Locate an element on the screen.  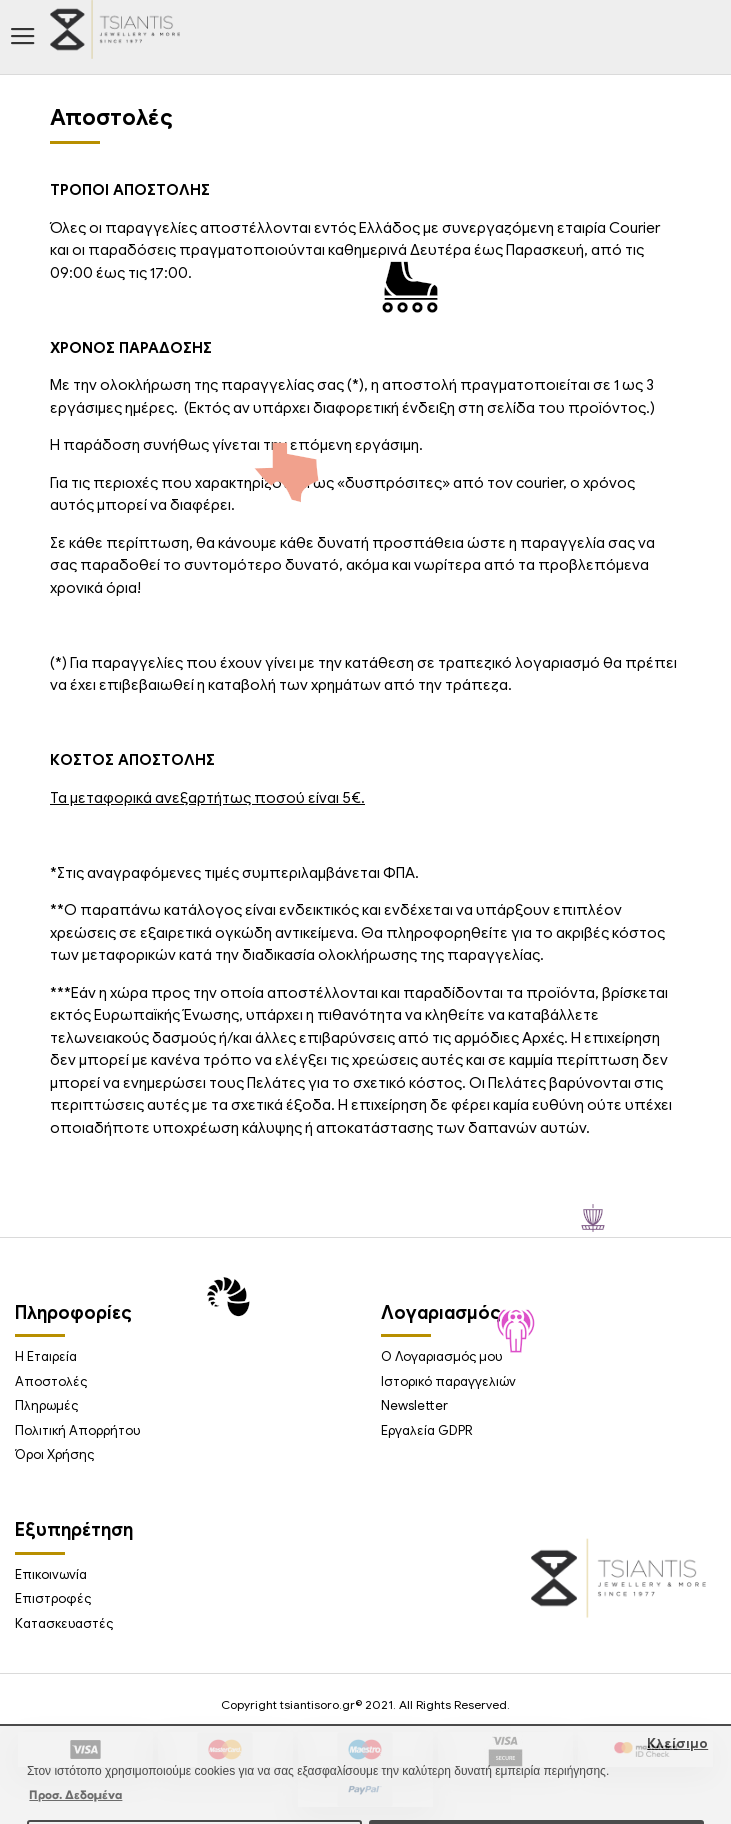
indicates enhanced awareness or heightened perception state is located at coordinates (516, 1331).